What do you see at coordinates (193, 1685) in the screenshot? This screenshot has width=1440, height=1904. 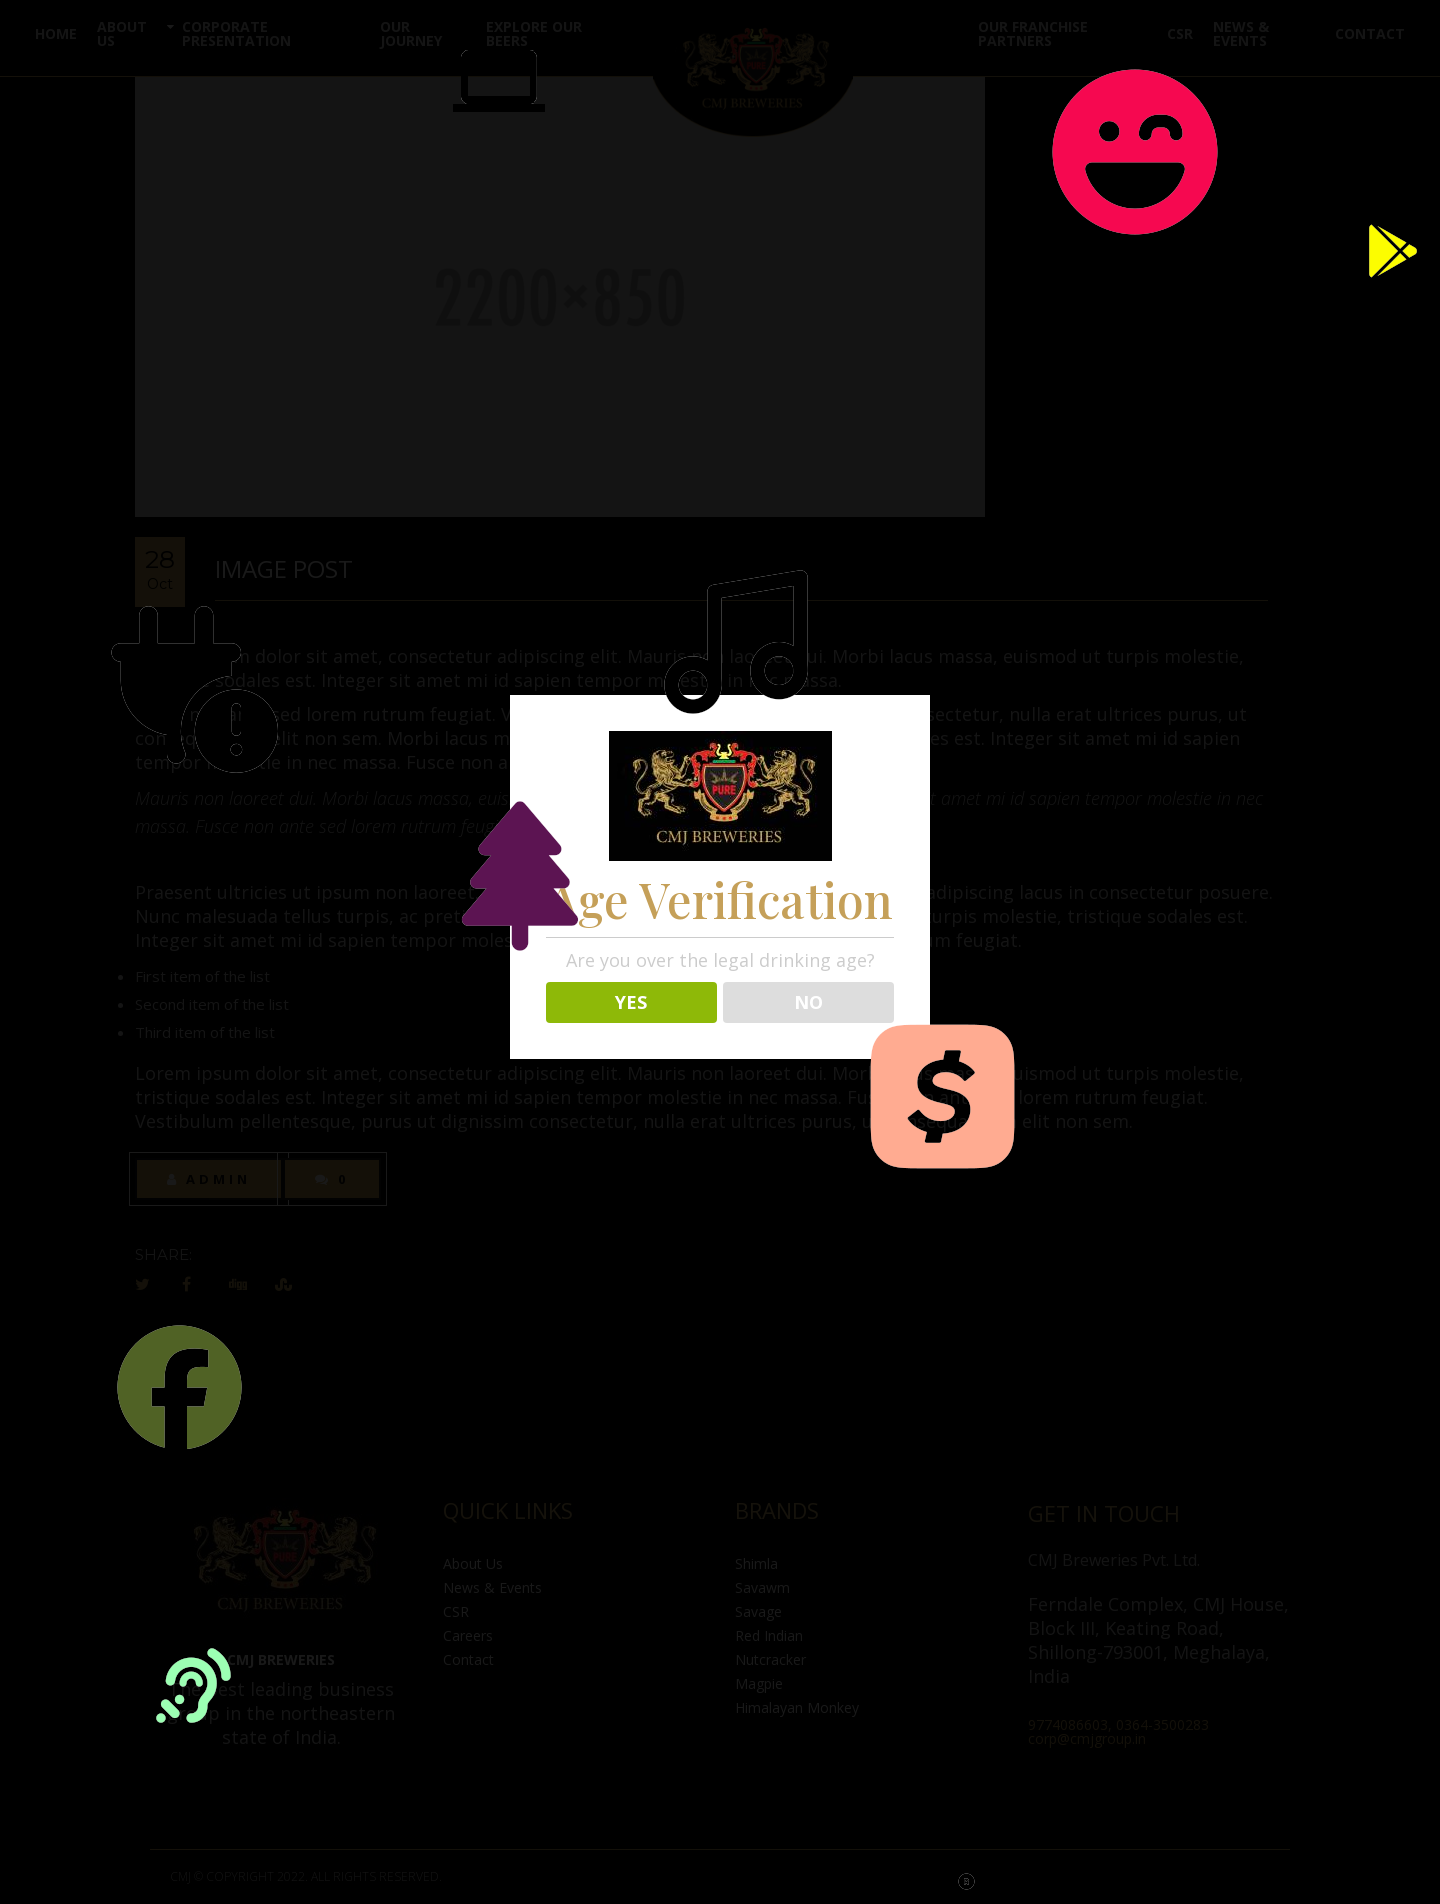 I see `enable accessibility audio features` at bounding box center [193, 1685].